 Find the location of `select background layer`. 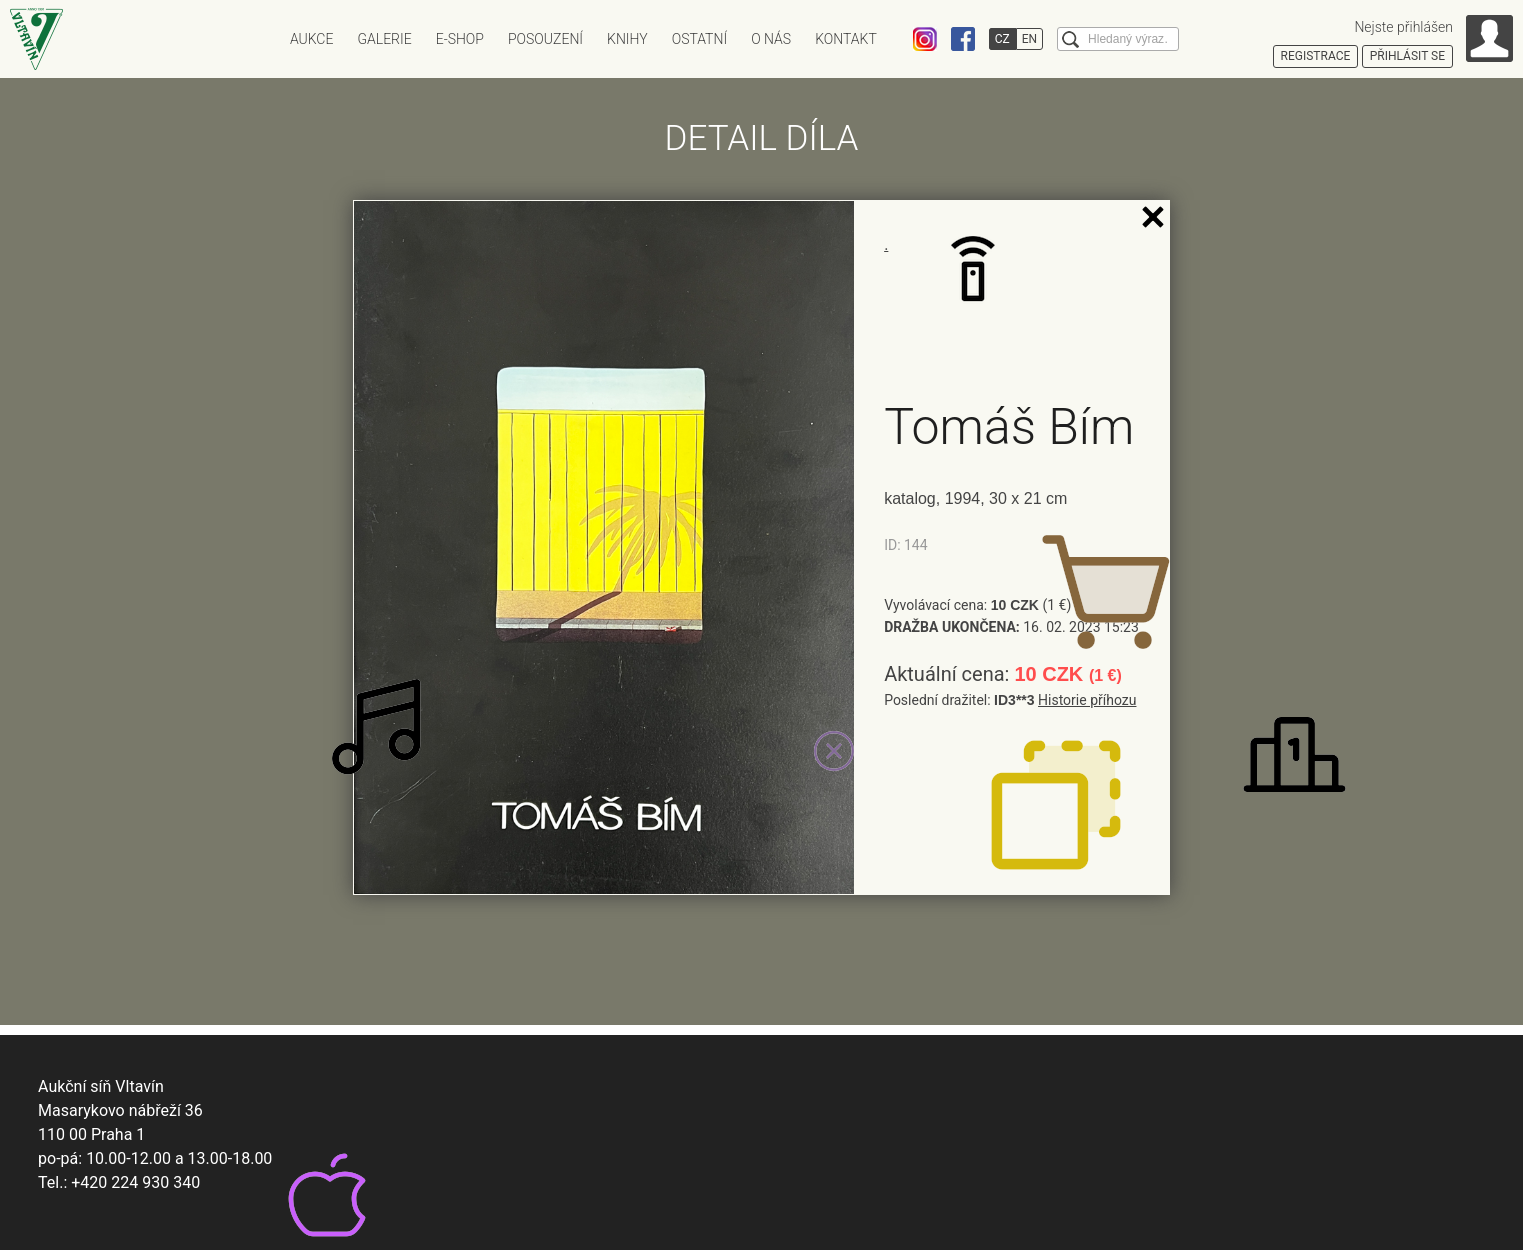

select background layer is located at coordinates (1056, 805).